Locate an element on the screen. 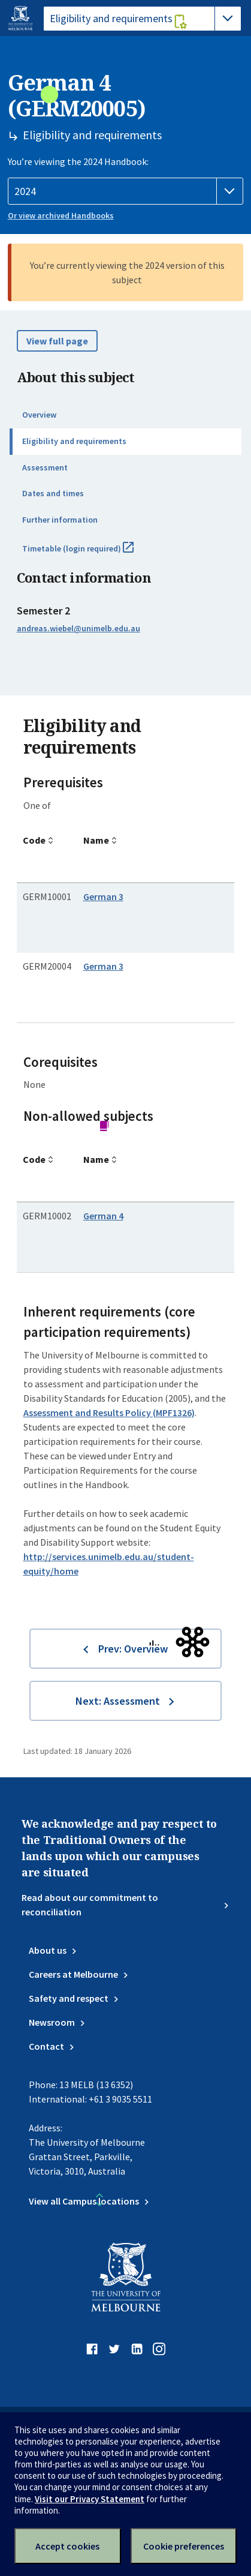  view star network topology is located at coordinates (192, 1642).